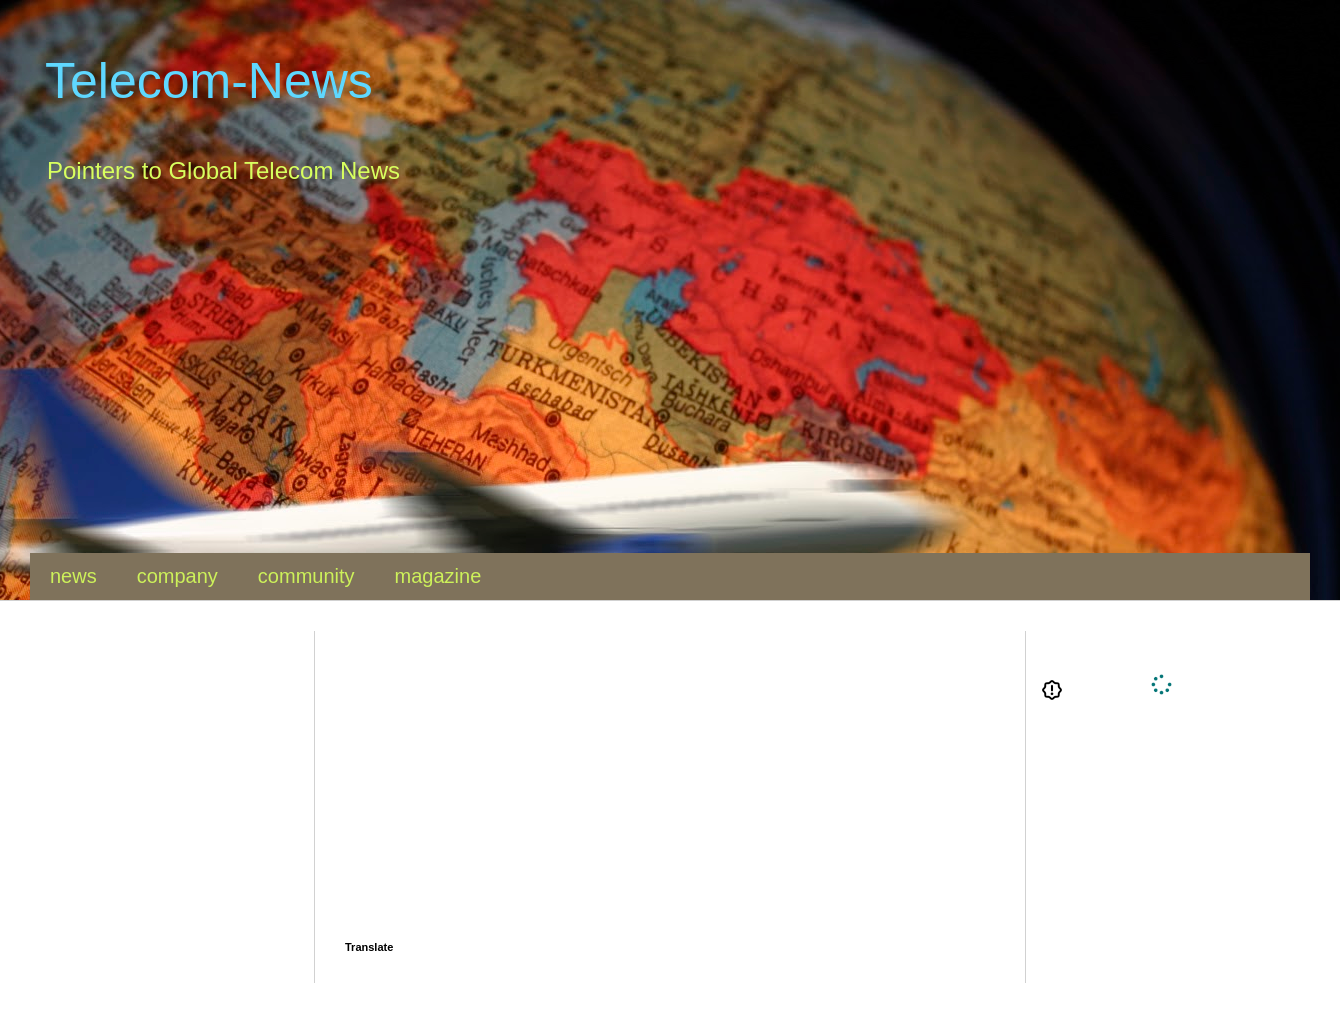 This screenshot has height=1013, width=1340. What do you see at coordinates (1052, 690) in the screenshot?
I see `indicates a warning or alert requiring attention` at bounding box center [1052, 690].